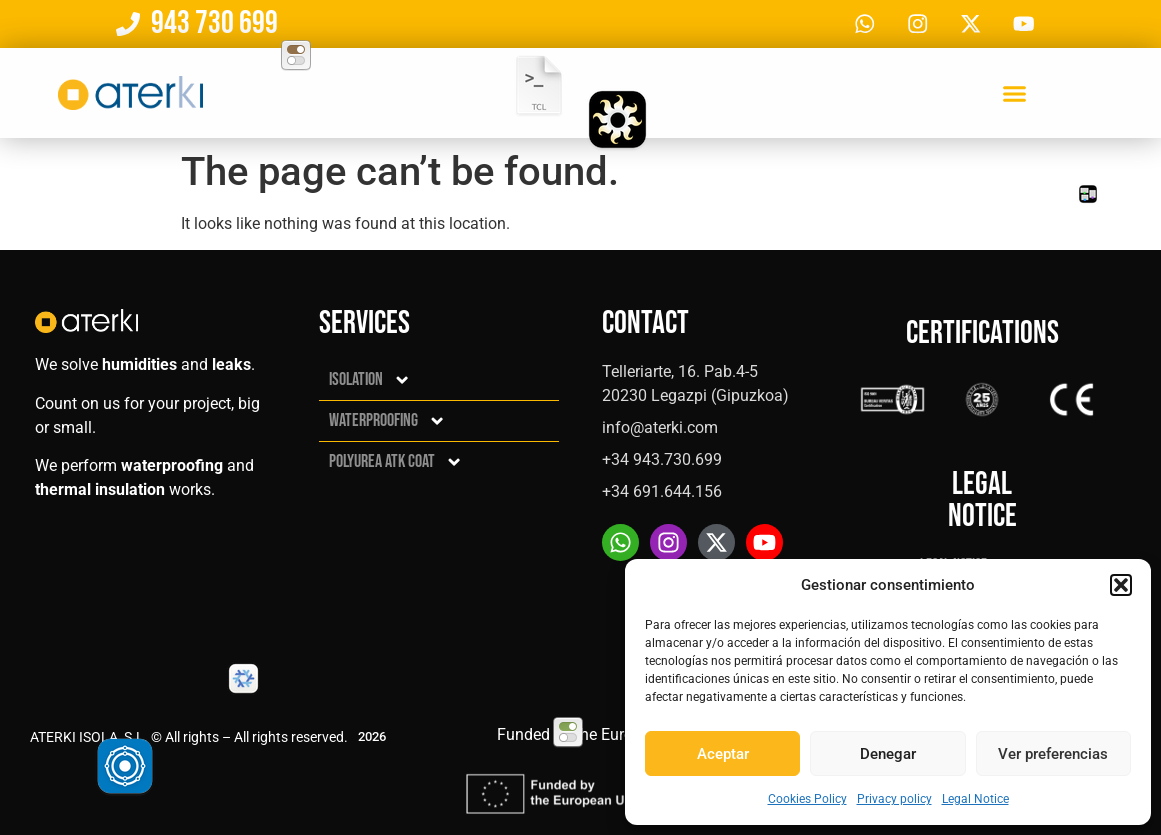 The width and height of the screenshot is (1161, 835). Describe the element at coordinates (296, 55) in the screenshot. I see `open gnome tweaks application` at that location.